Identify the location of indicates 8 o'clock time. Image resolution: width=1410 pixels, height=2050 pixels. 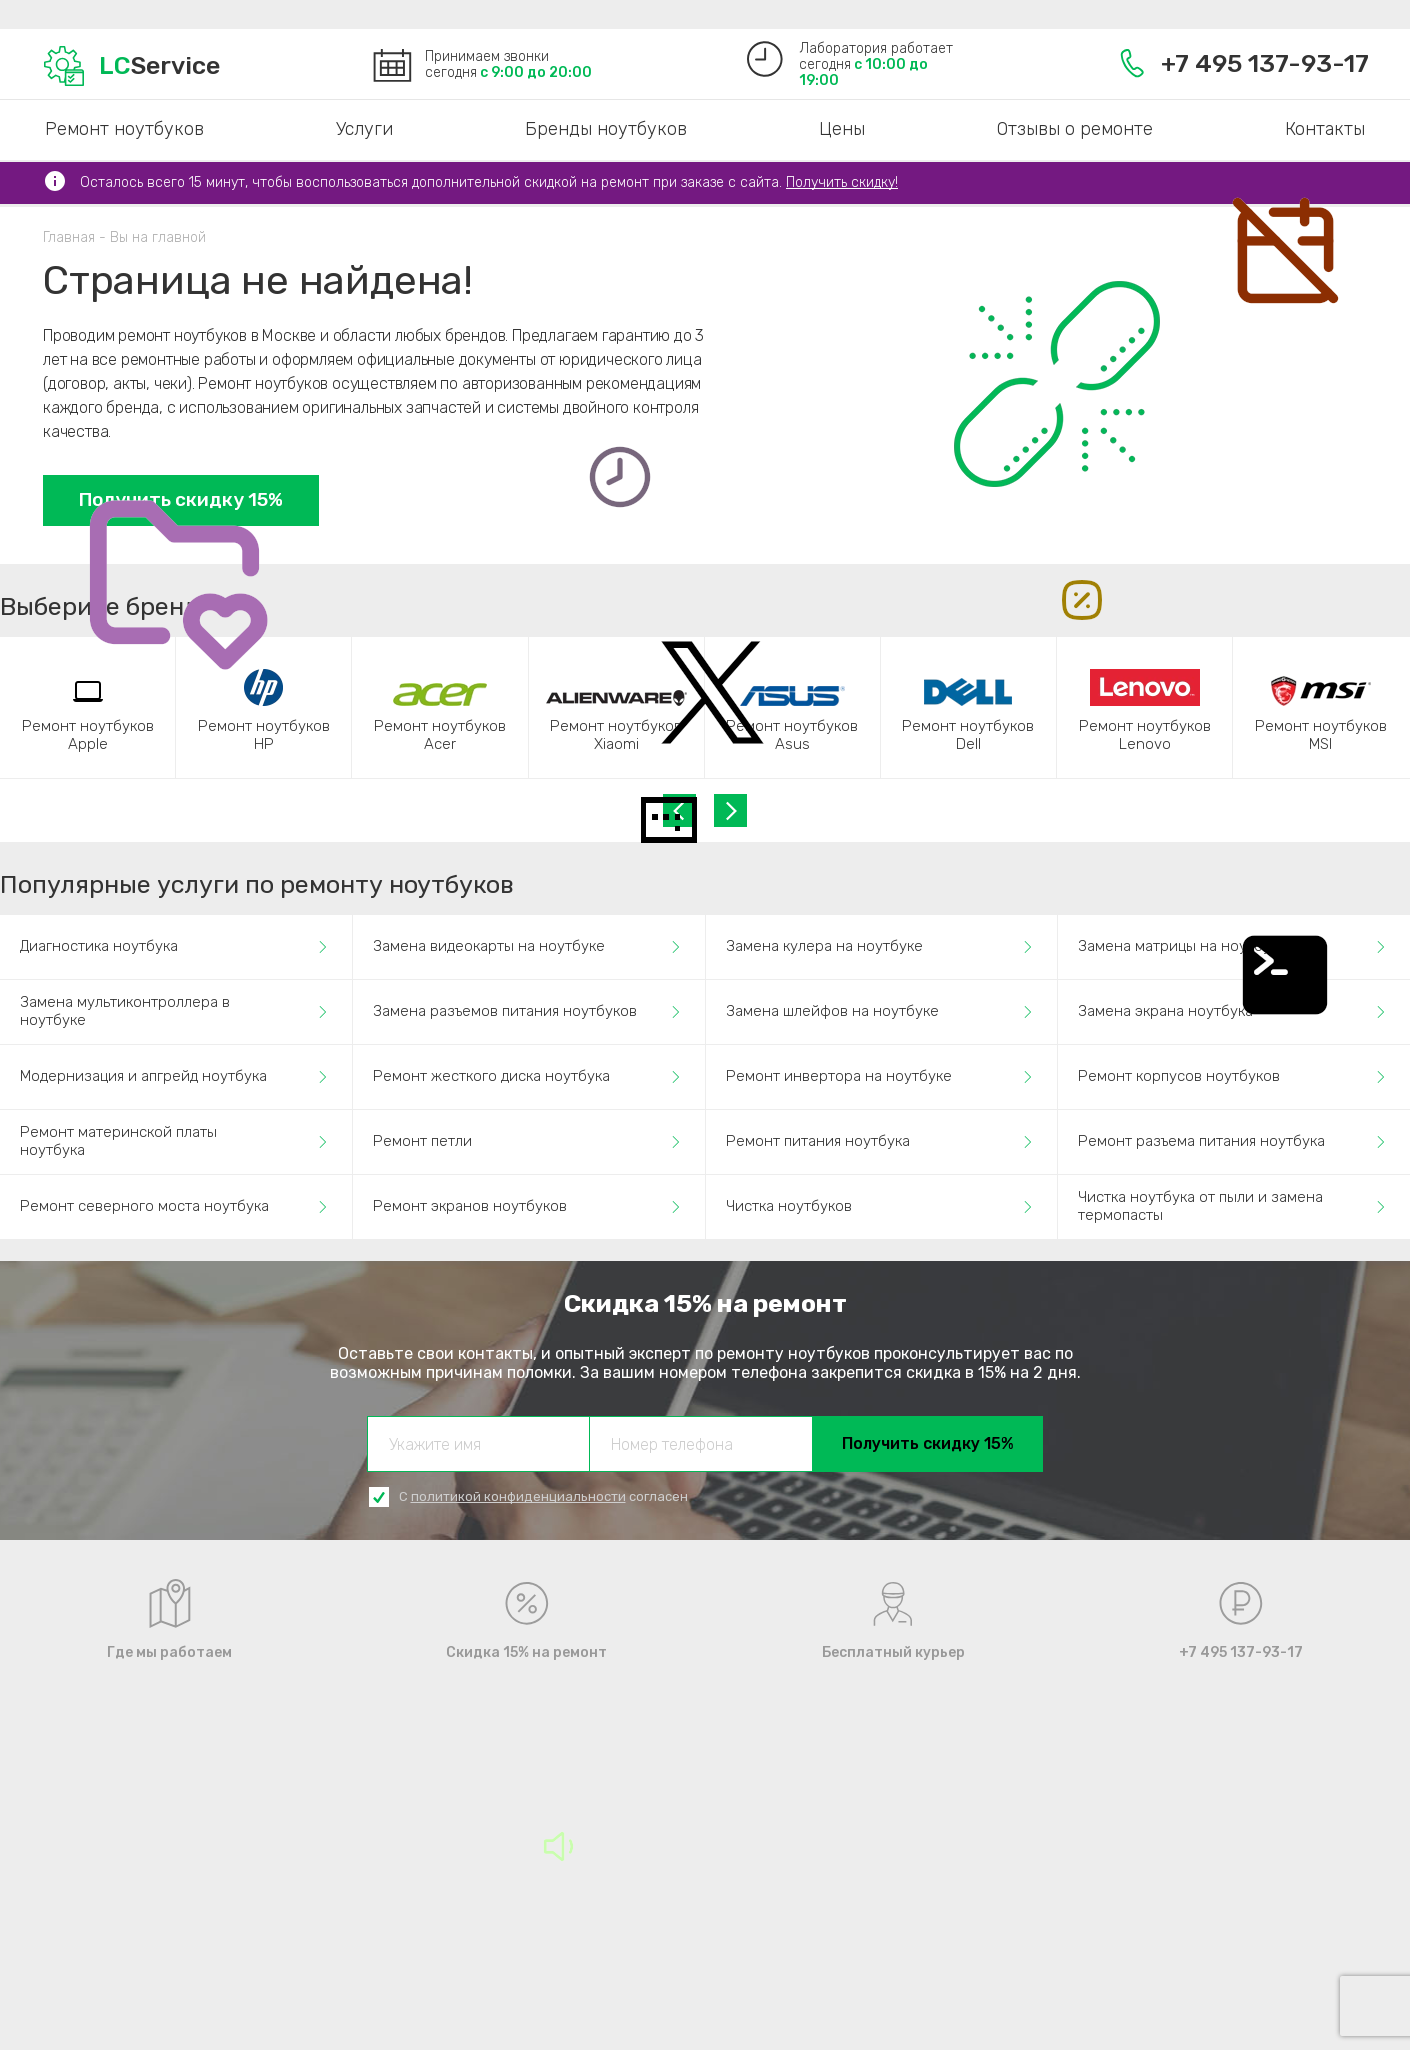
(620, 477).